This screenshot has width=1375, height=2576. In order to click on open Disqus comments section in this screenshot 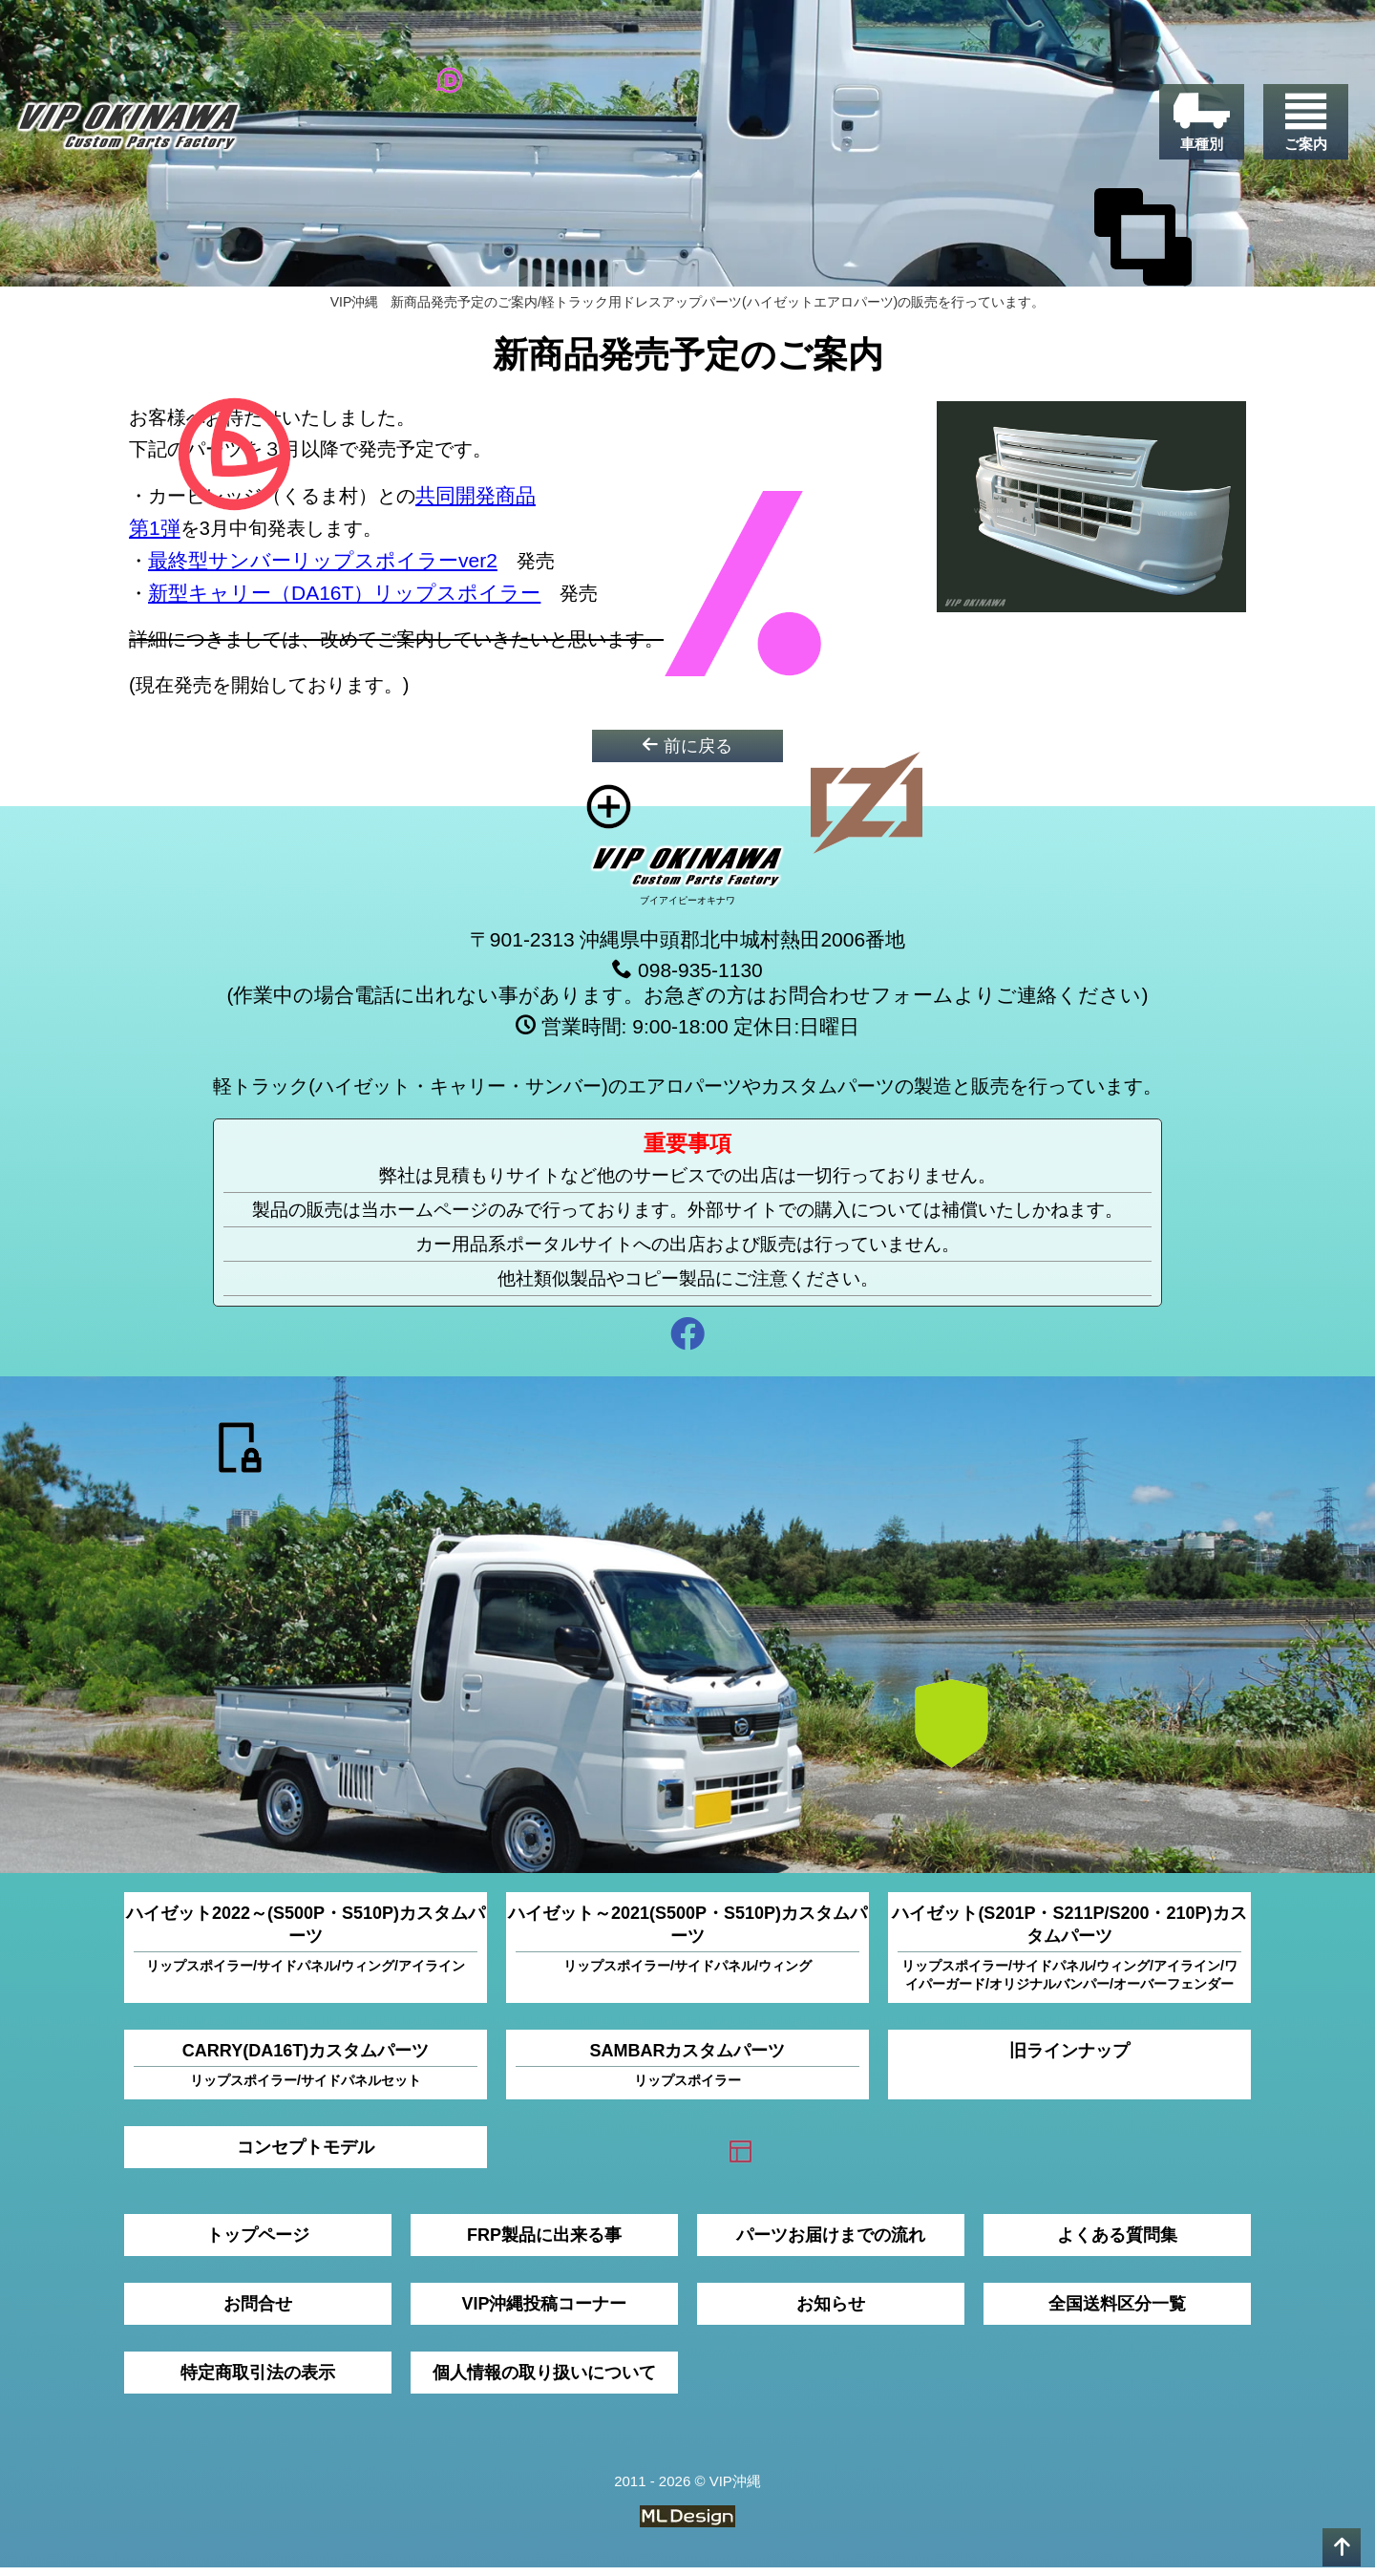, I will do `click(450, 80)`.